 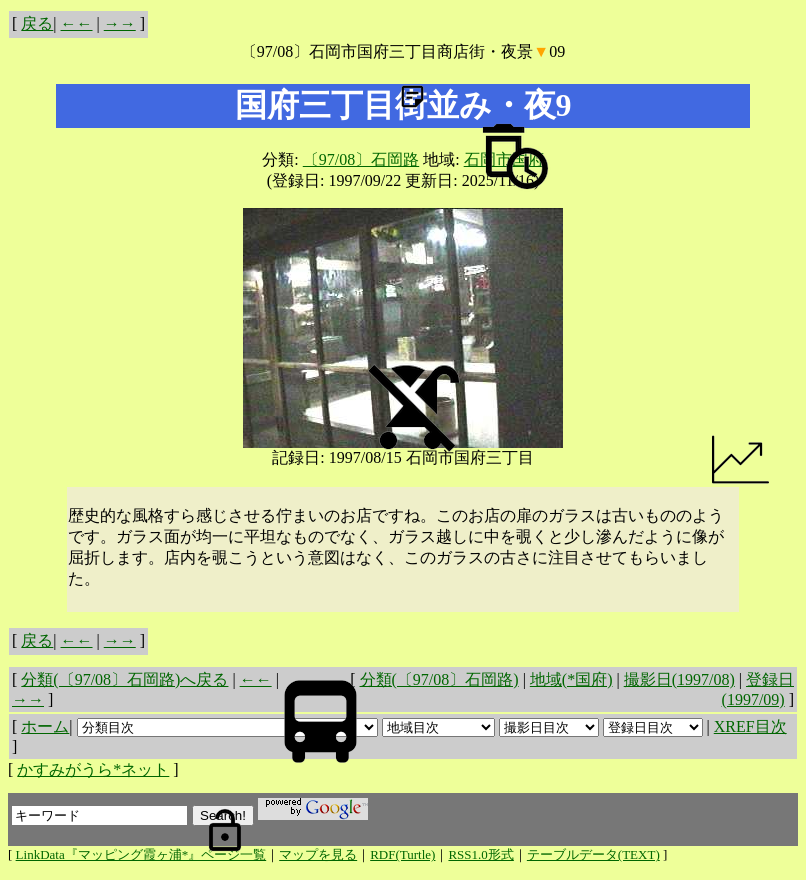 I want to click on view analytics or performance trends, so click(x=740, y=459).